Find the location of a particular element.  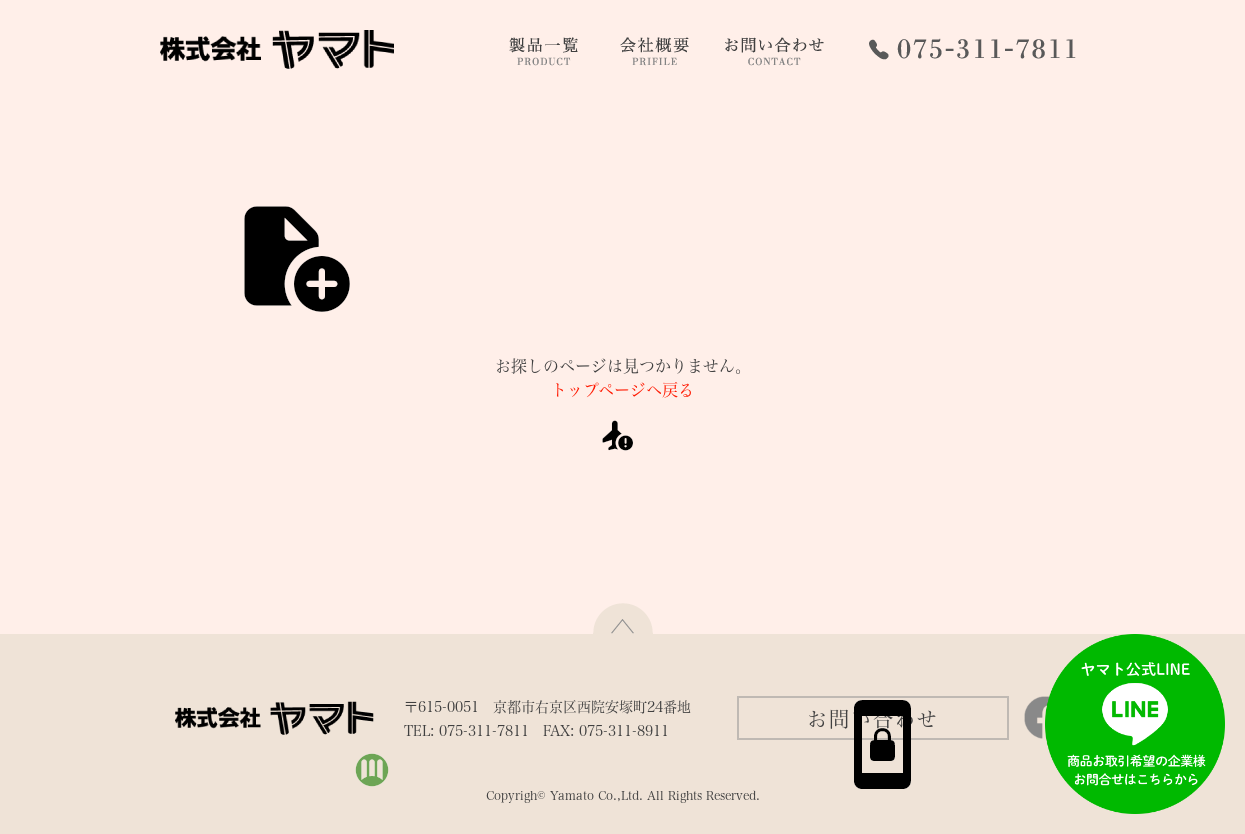

lock screen in portrait orientation is located at coordinates (882, 744).